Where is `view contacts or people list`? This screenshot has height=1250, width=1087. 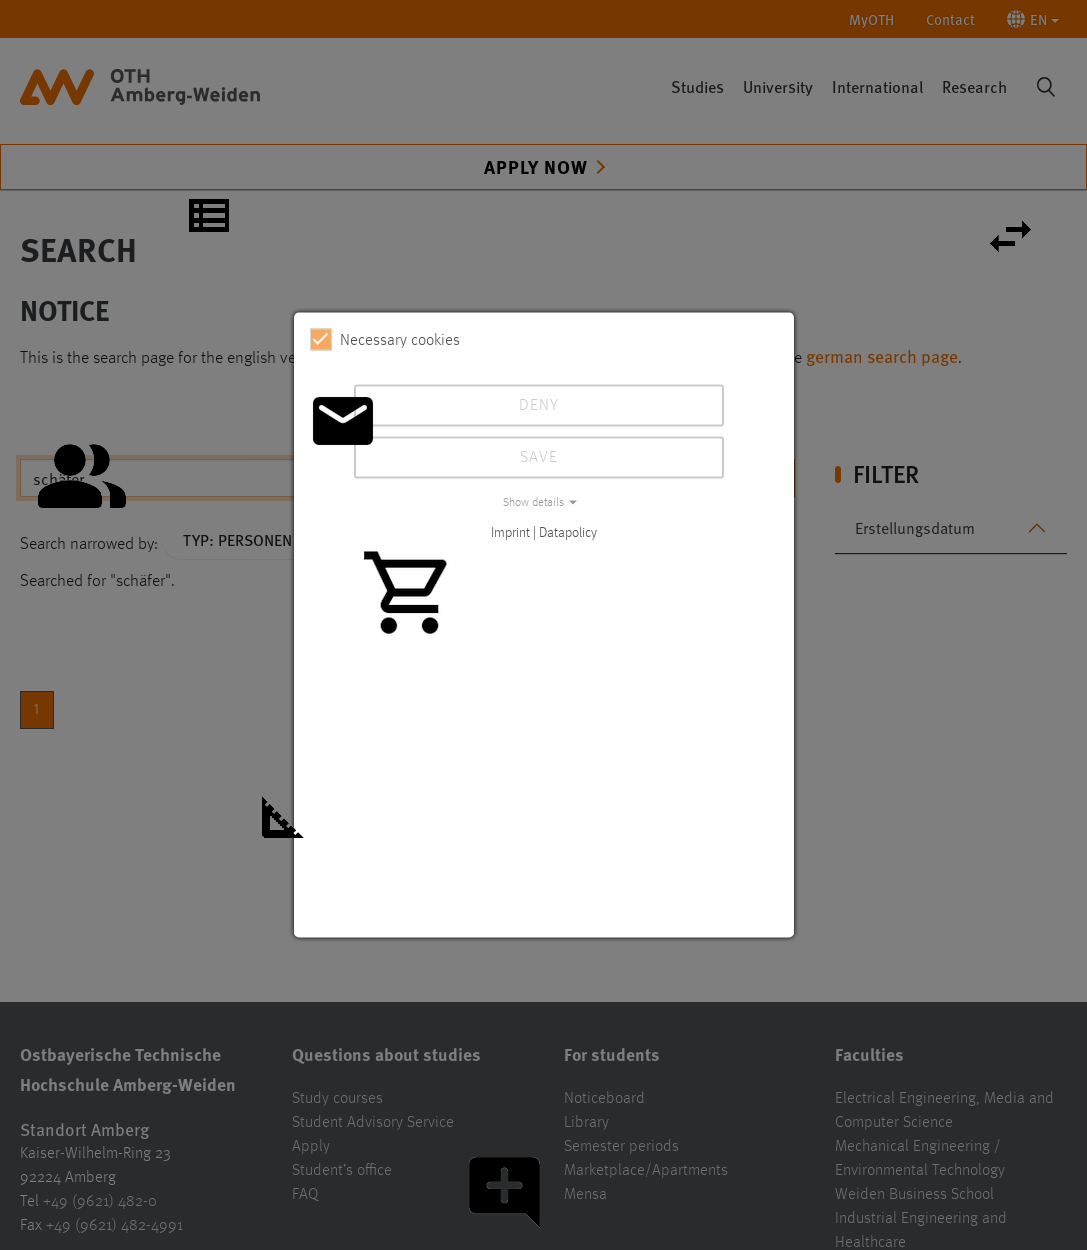
view contacts or people list is located at coordinates (82, 476).